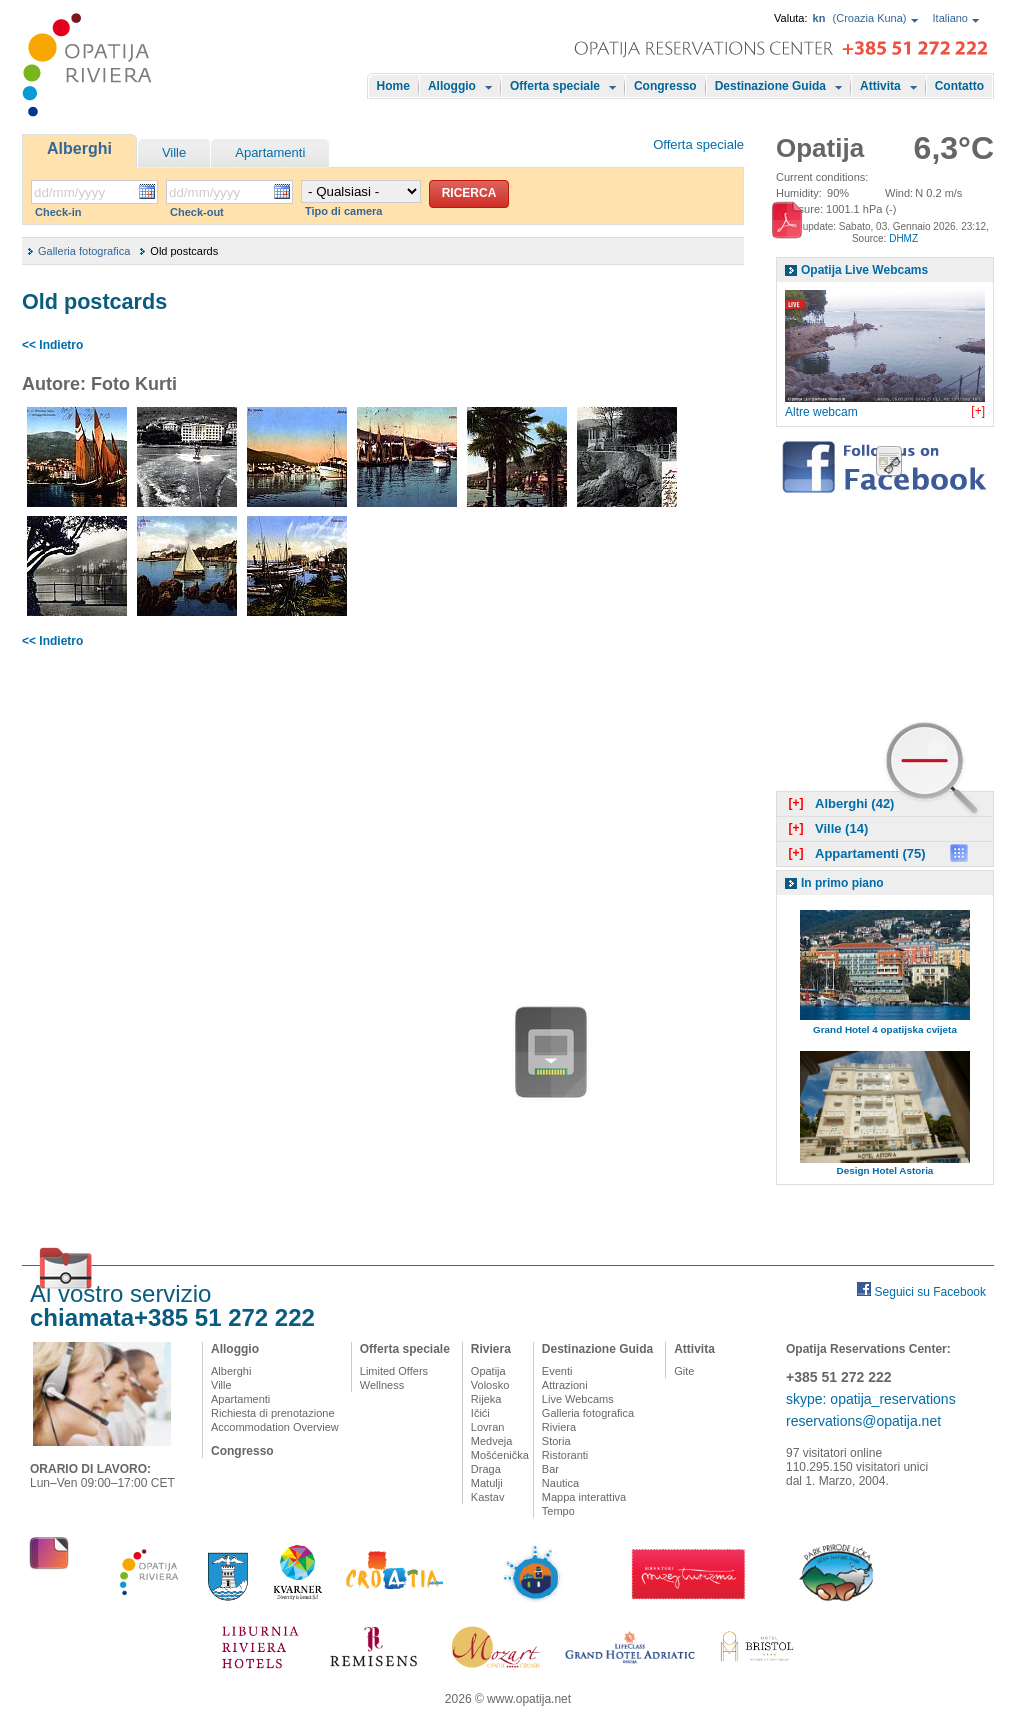 This screenshot has height=1728, width=1016. I want to click on view all applications, so click(959, 853).